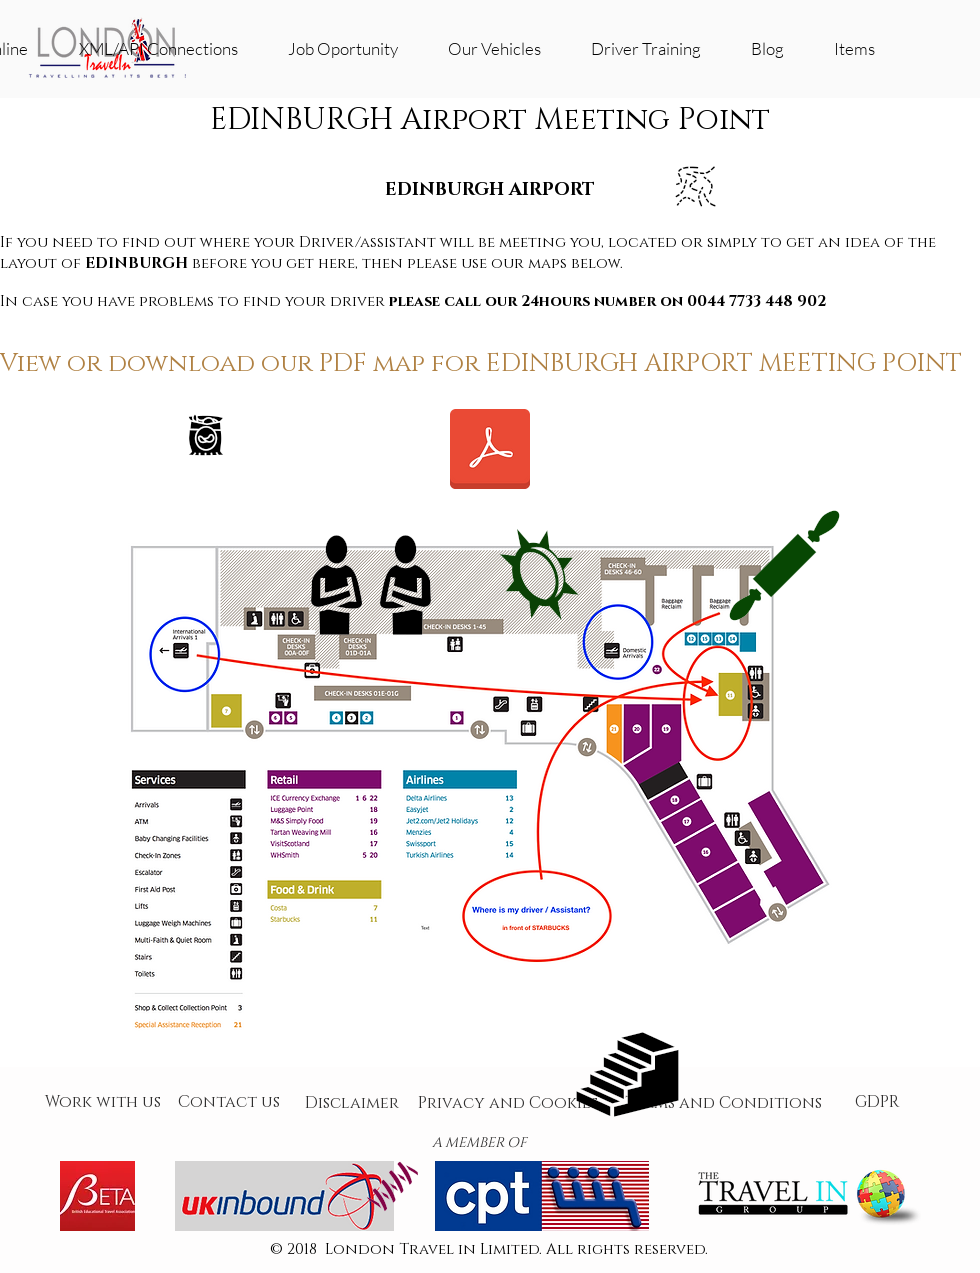 The width and height of the screenshot is (980, 1273). What do you see at coordinates (206, 435) in the screenshot?
I see `snack or food item in a game inventory` at bounding box center [206, 435].